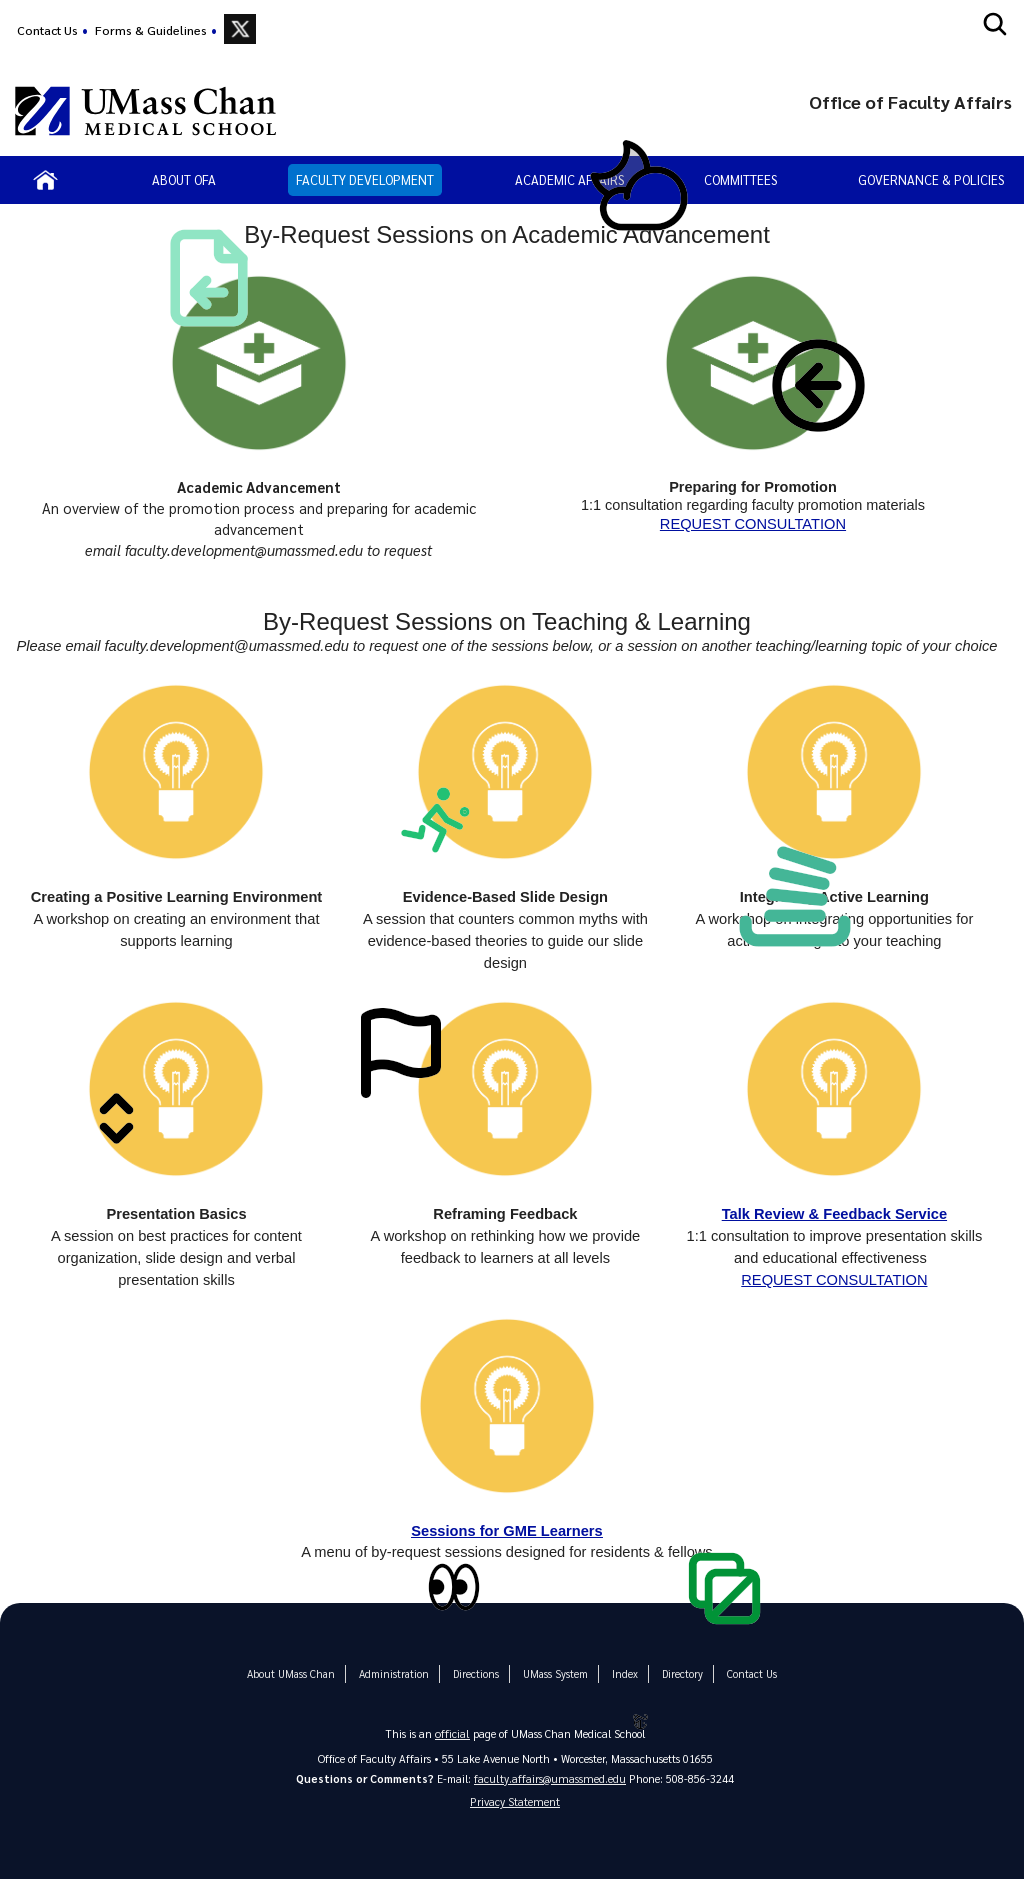  What do you see at coordinates (818, 385) in the screenshot?
I see `go back to the previous screen` at bounding box center [818, 385].